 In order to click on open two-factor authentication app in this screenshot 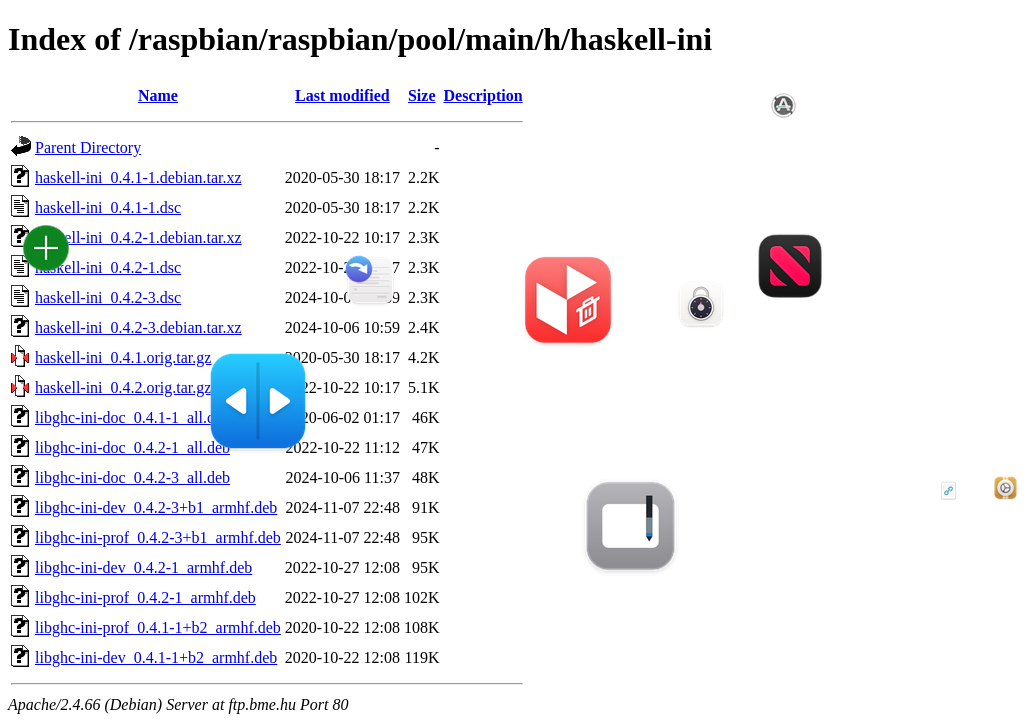, I will do `click(701, 304)`.